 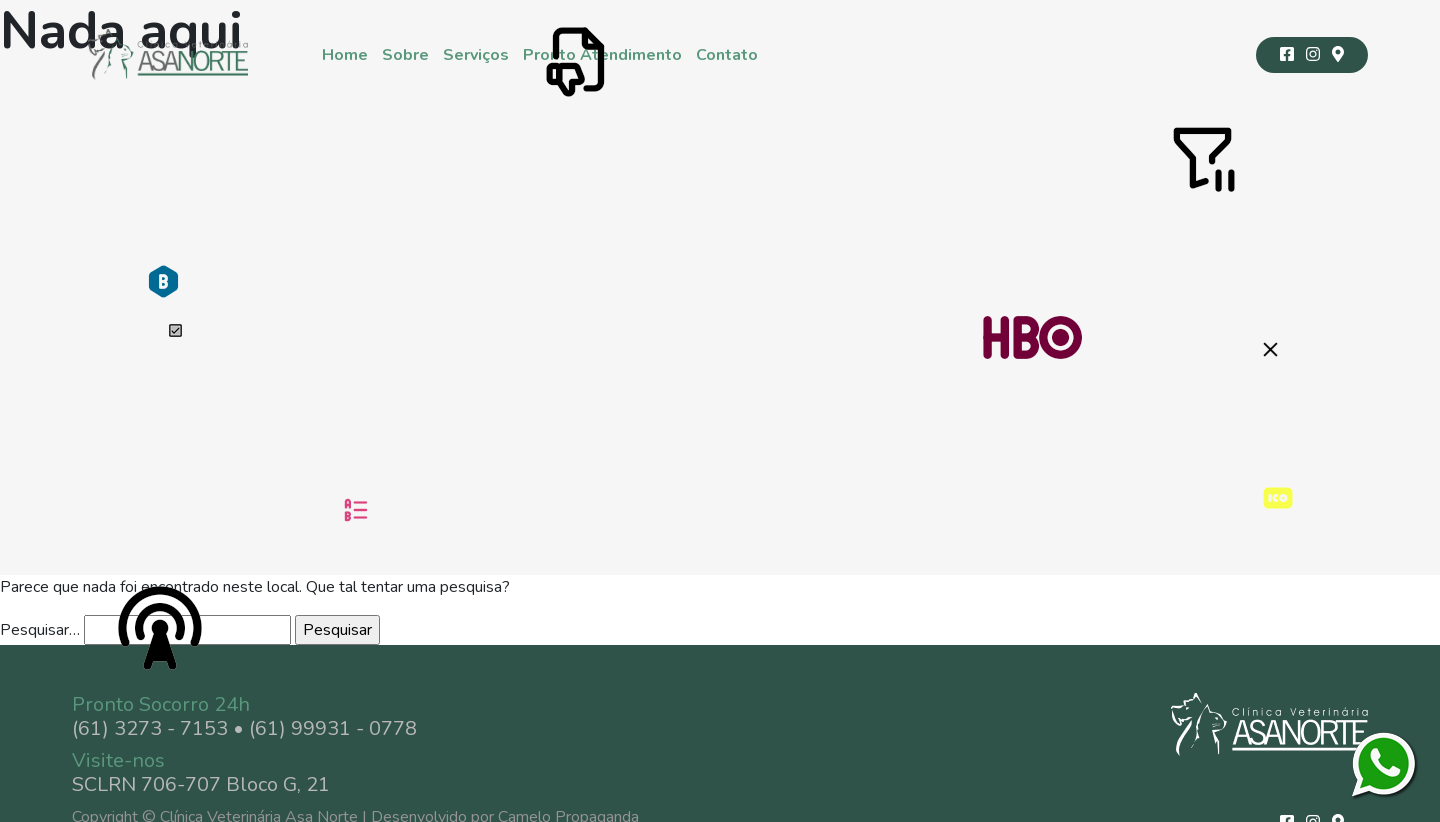 What do you see at coordinates (578, 59) in the screenshot?
I see `dislike or downvote a document` at bounding box center [578, 59].